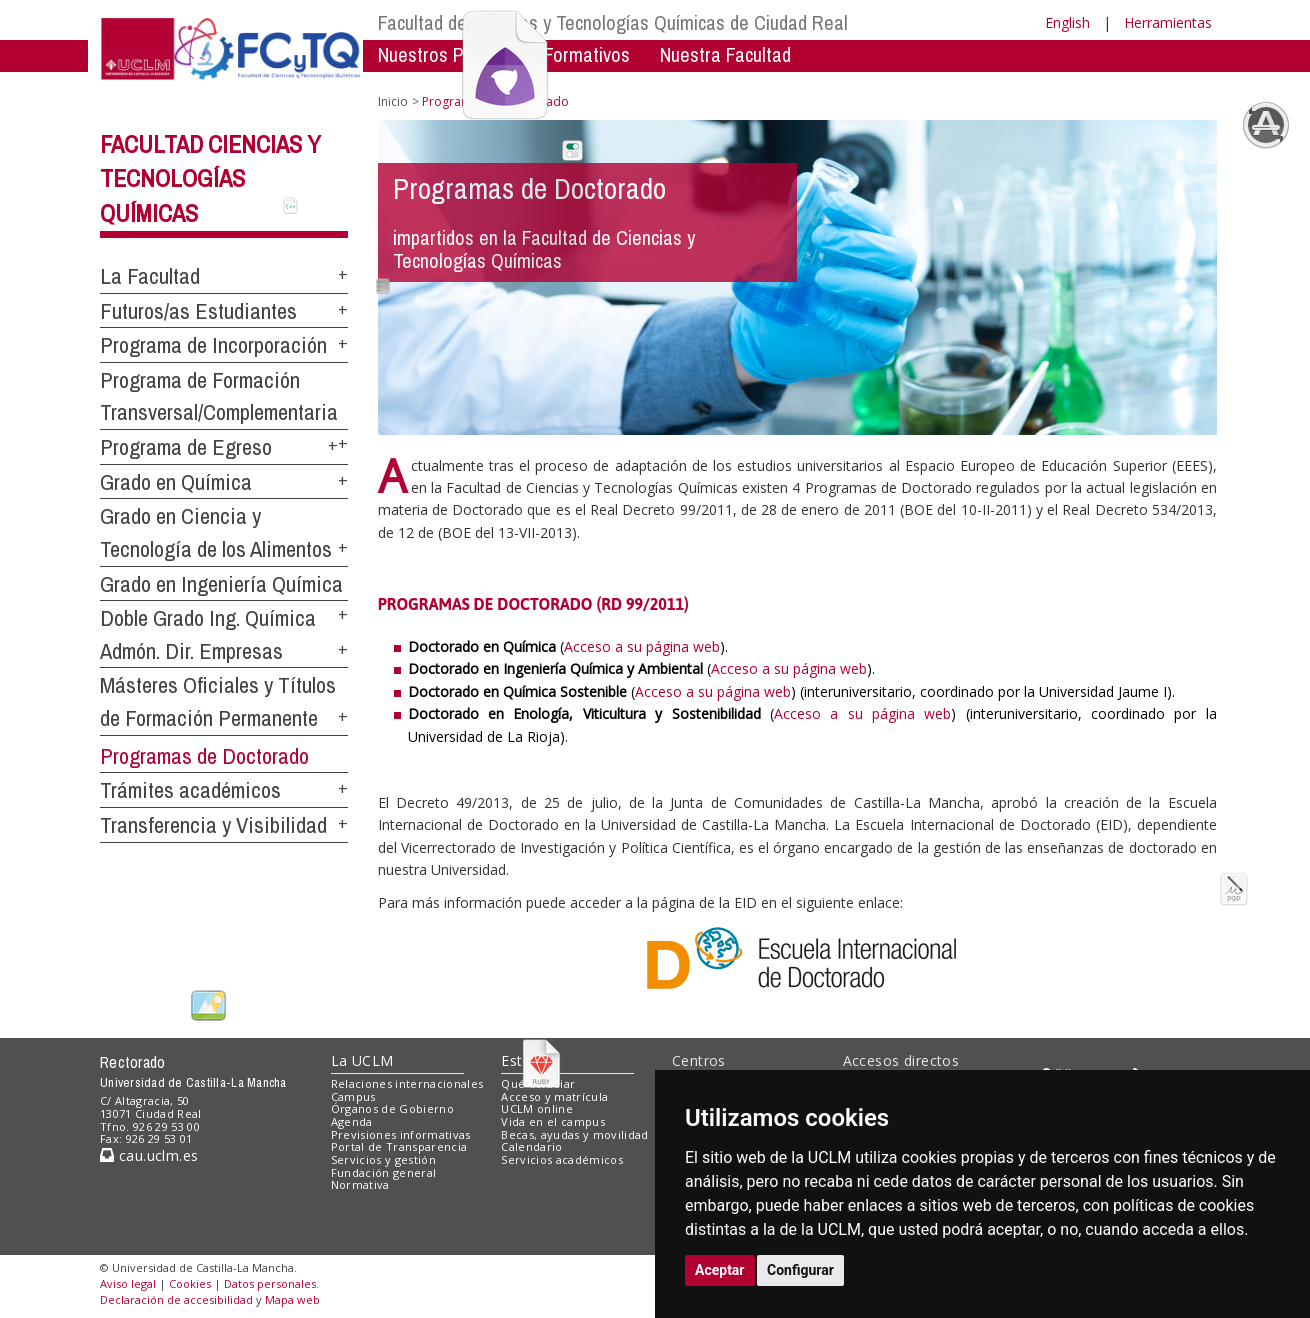  I want to click on open the software update application, so click(1266, 125).